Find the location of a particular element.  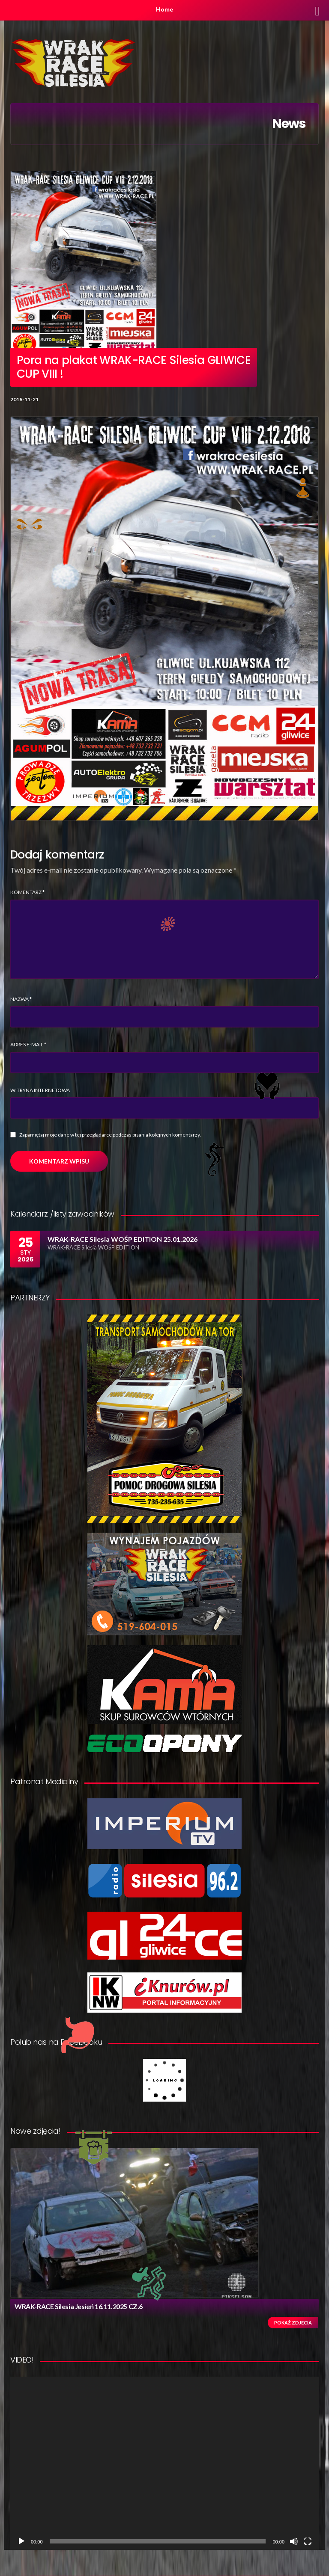

add to favorites or wishlist is located at coordinates (267, 1086).